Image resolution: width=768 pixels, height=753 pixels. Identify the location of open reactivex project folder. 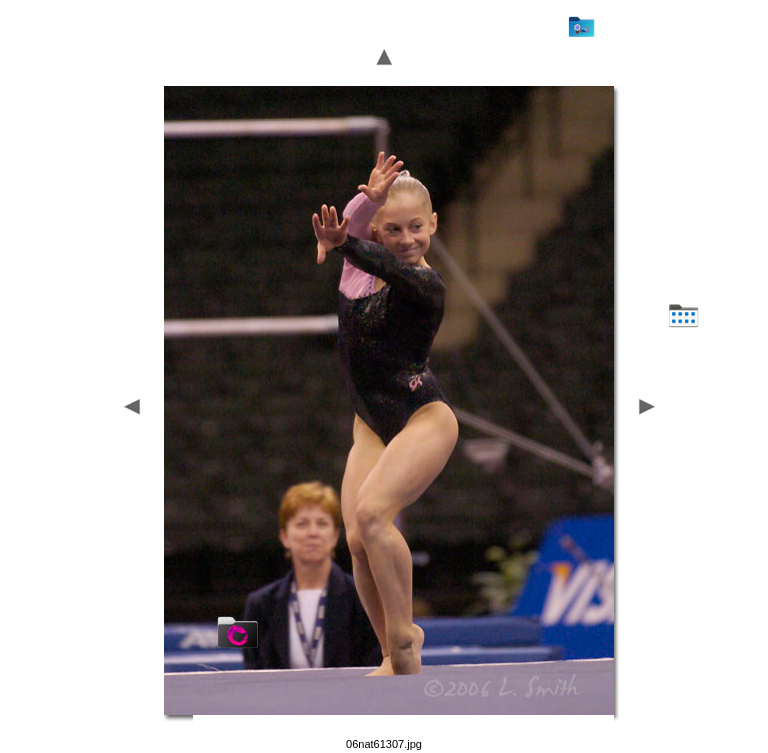
(237, 633).